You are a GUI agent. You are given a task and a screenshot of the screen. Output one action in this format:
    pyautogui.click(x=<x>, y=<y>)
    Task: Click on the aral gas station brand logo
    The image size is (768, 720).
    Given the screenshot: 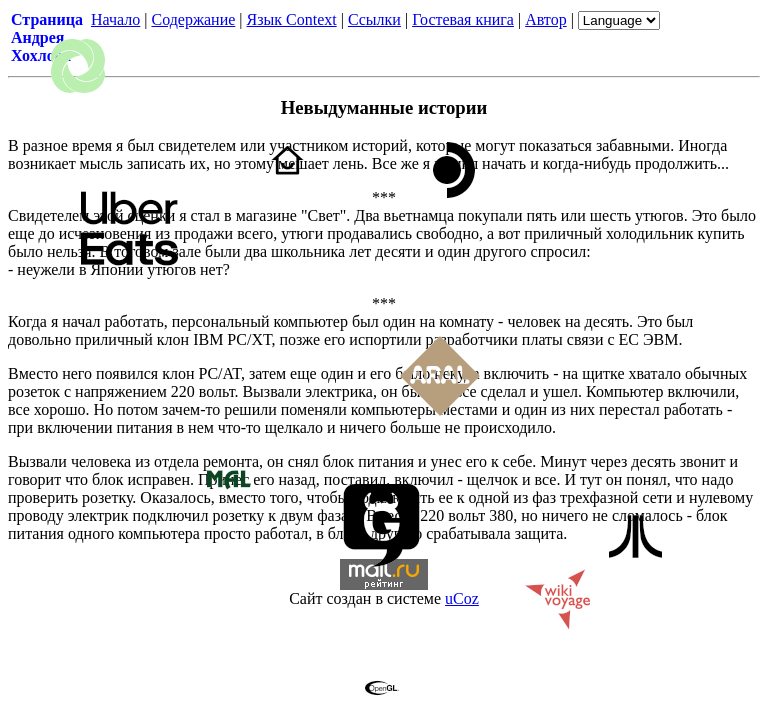 What is the action you would take?
    pyautogui.click(x=440, y=376)
    